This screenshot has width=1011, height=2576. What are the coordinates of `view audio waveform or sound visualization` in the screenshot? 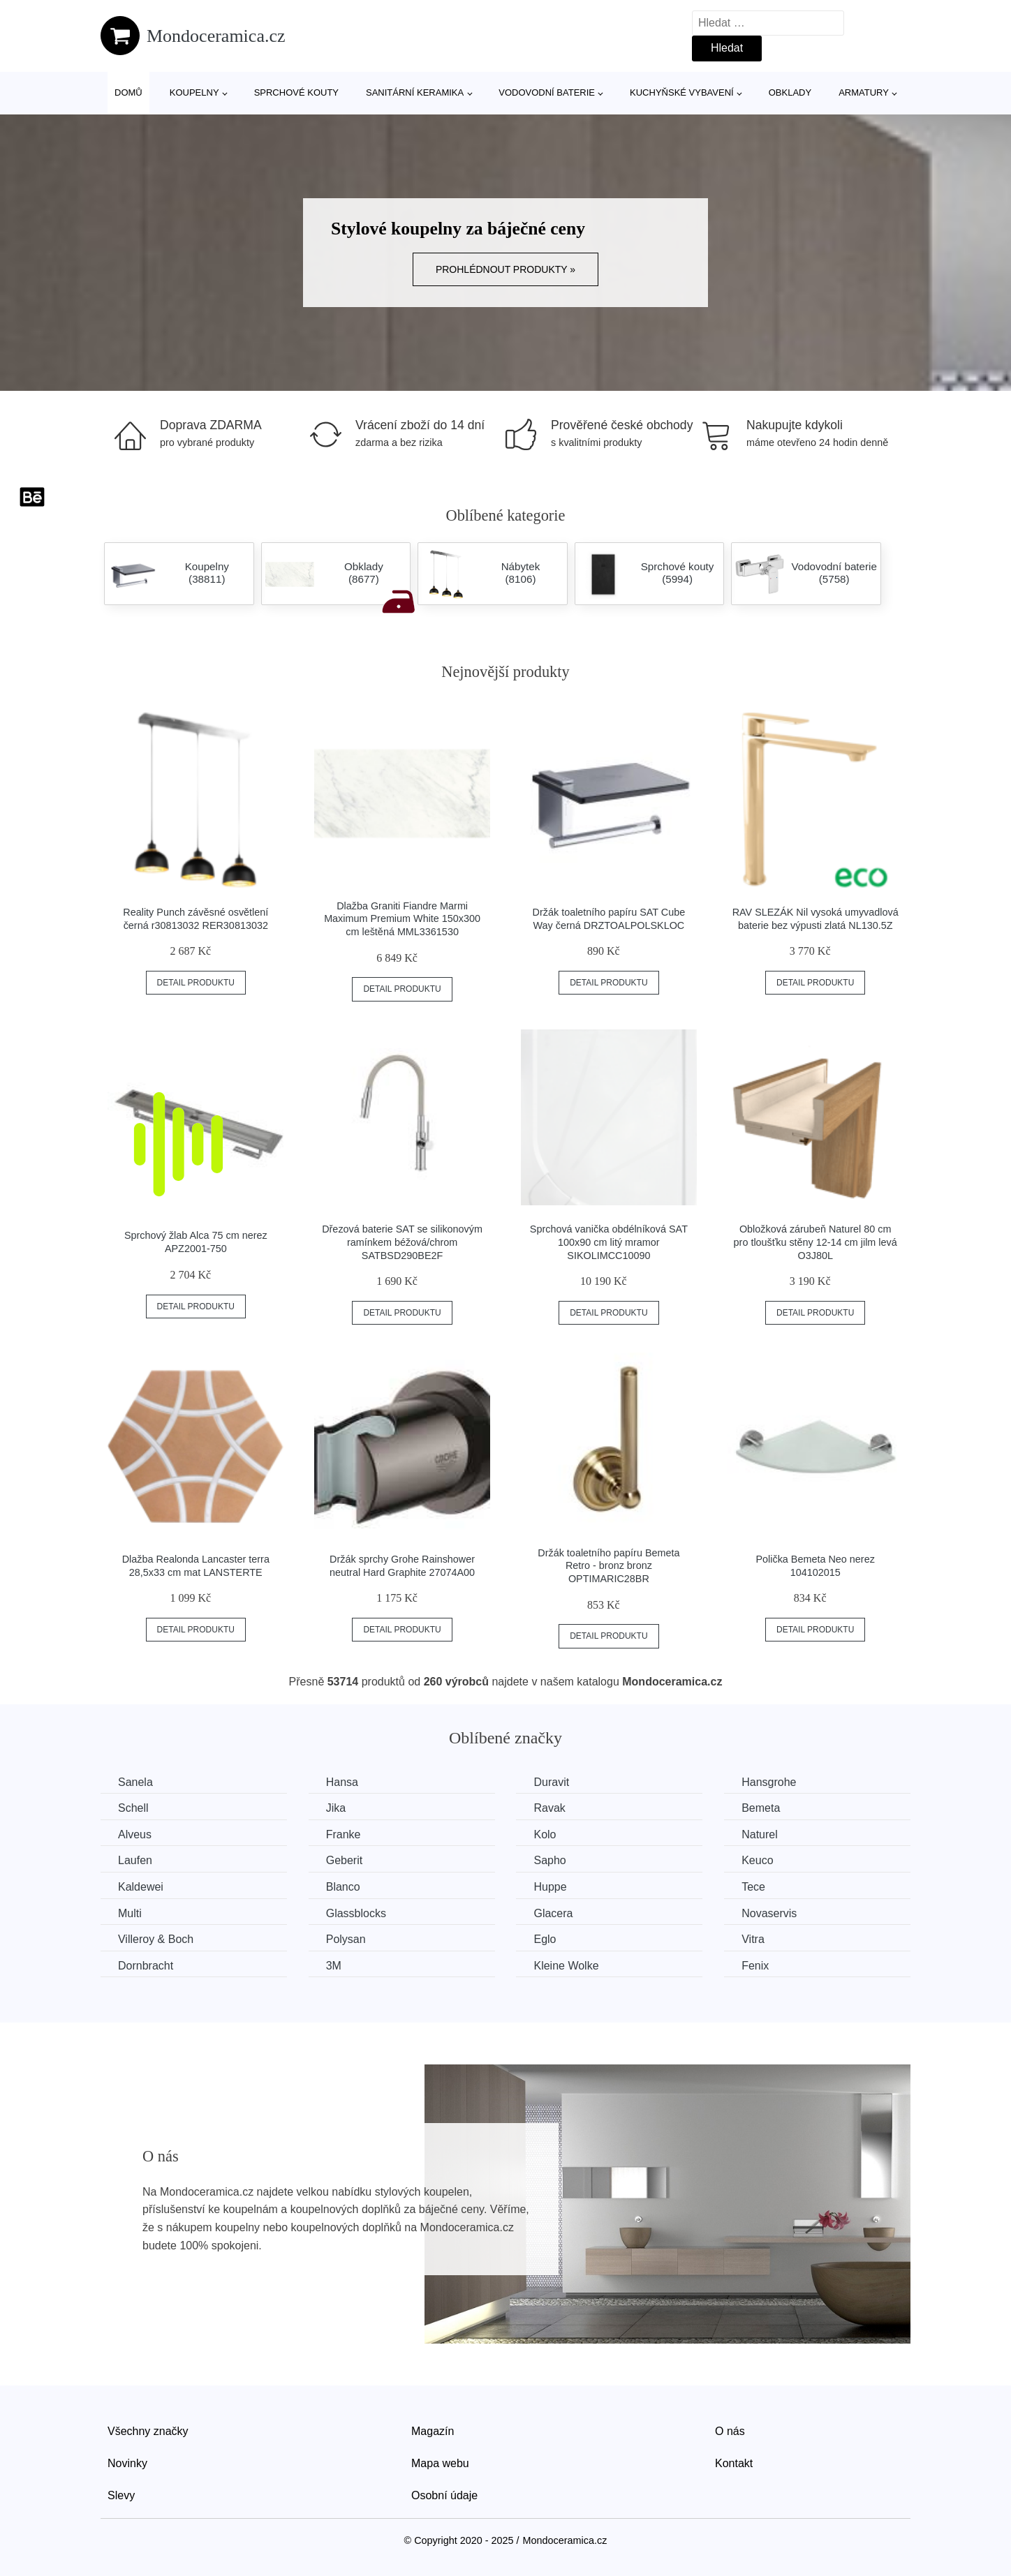 It's located at (178, 1144).